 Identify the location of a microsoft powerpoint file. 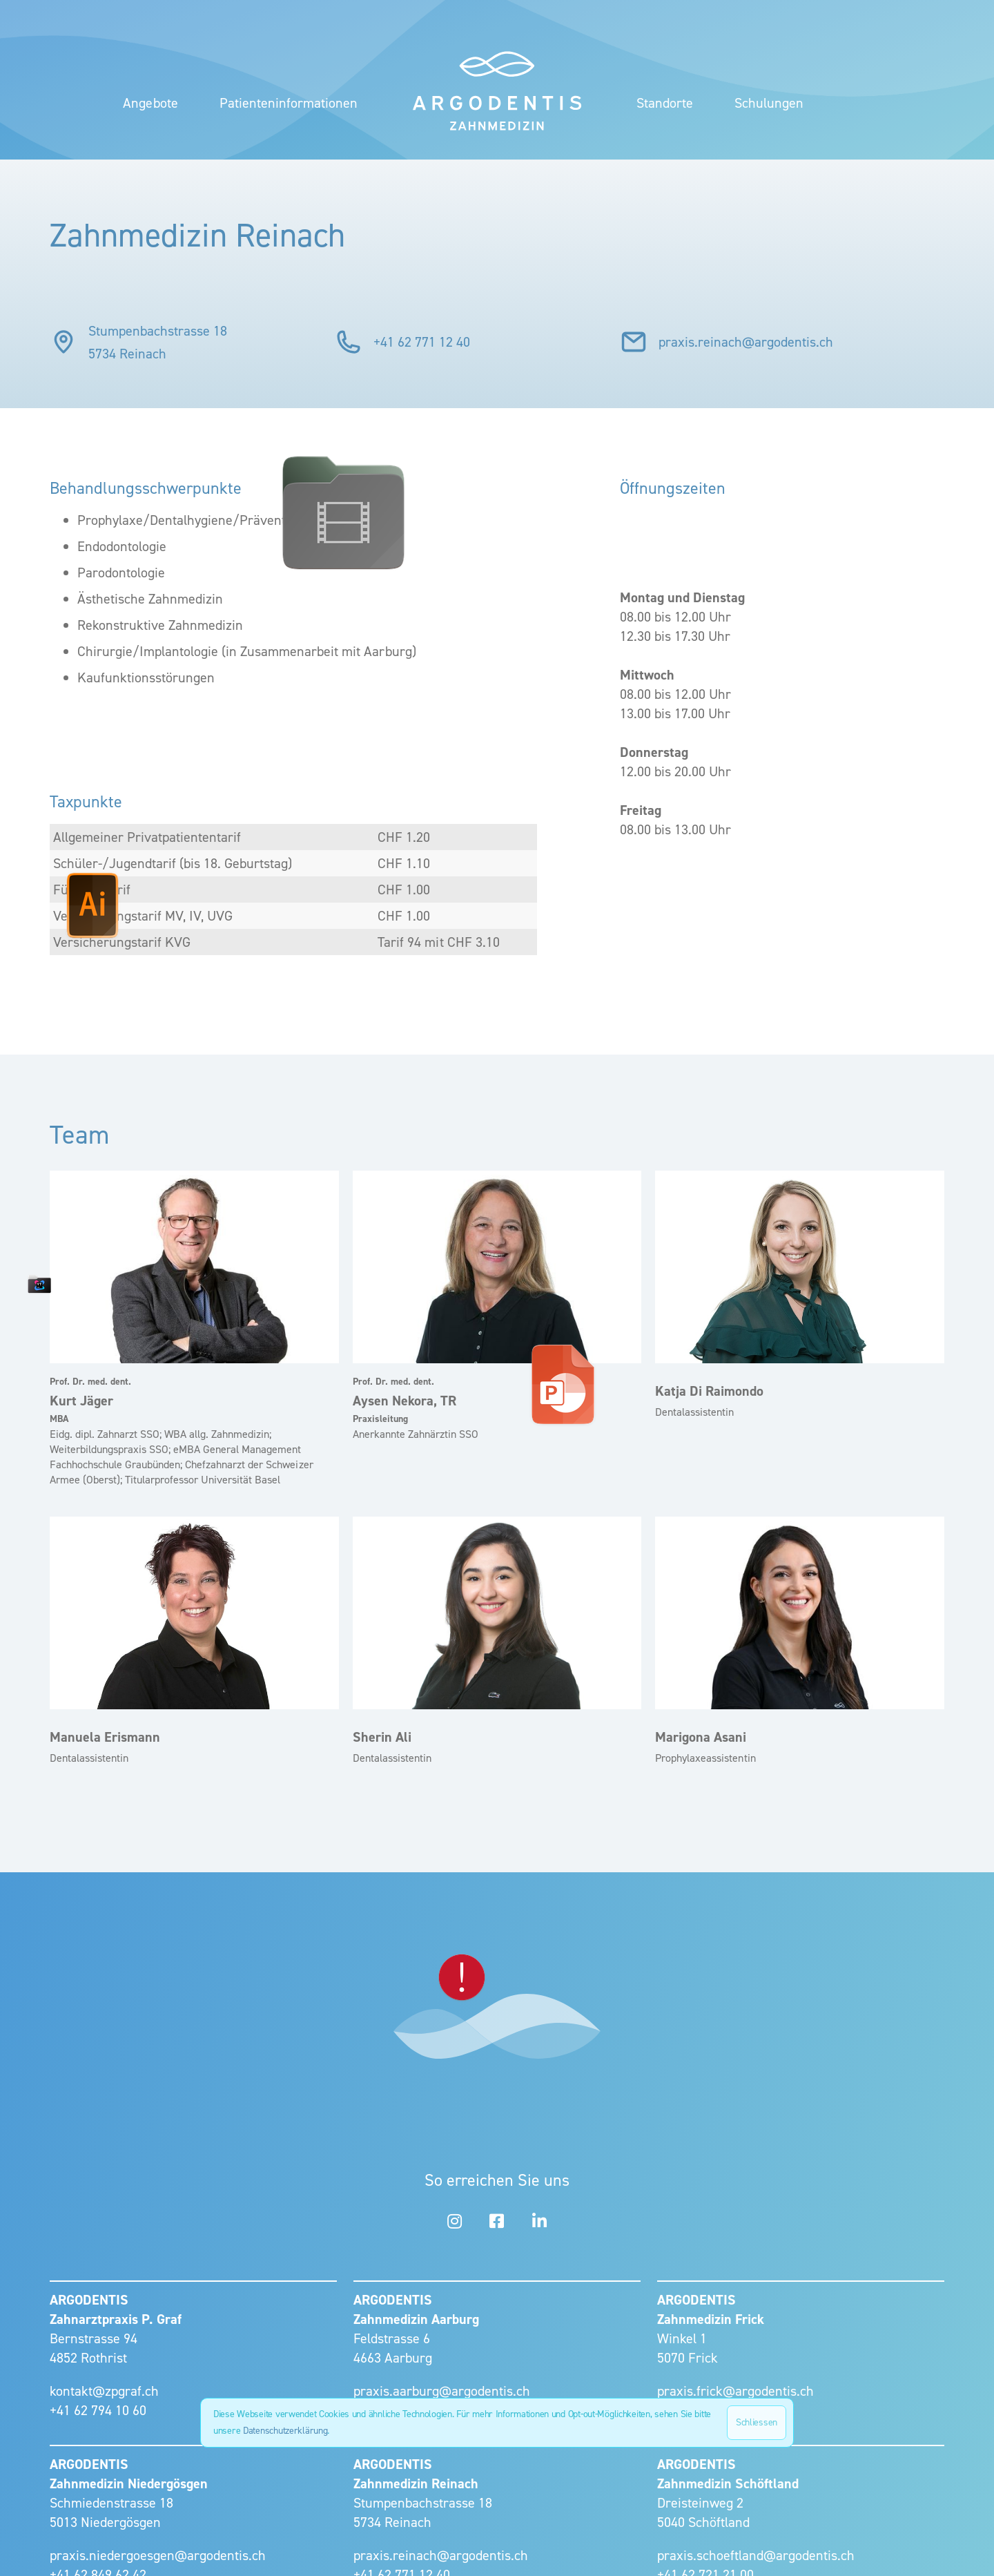
(563, 1384).